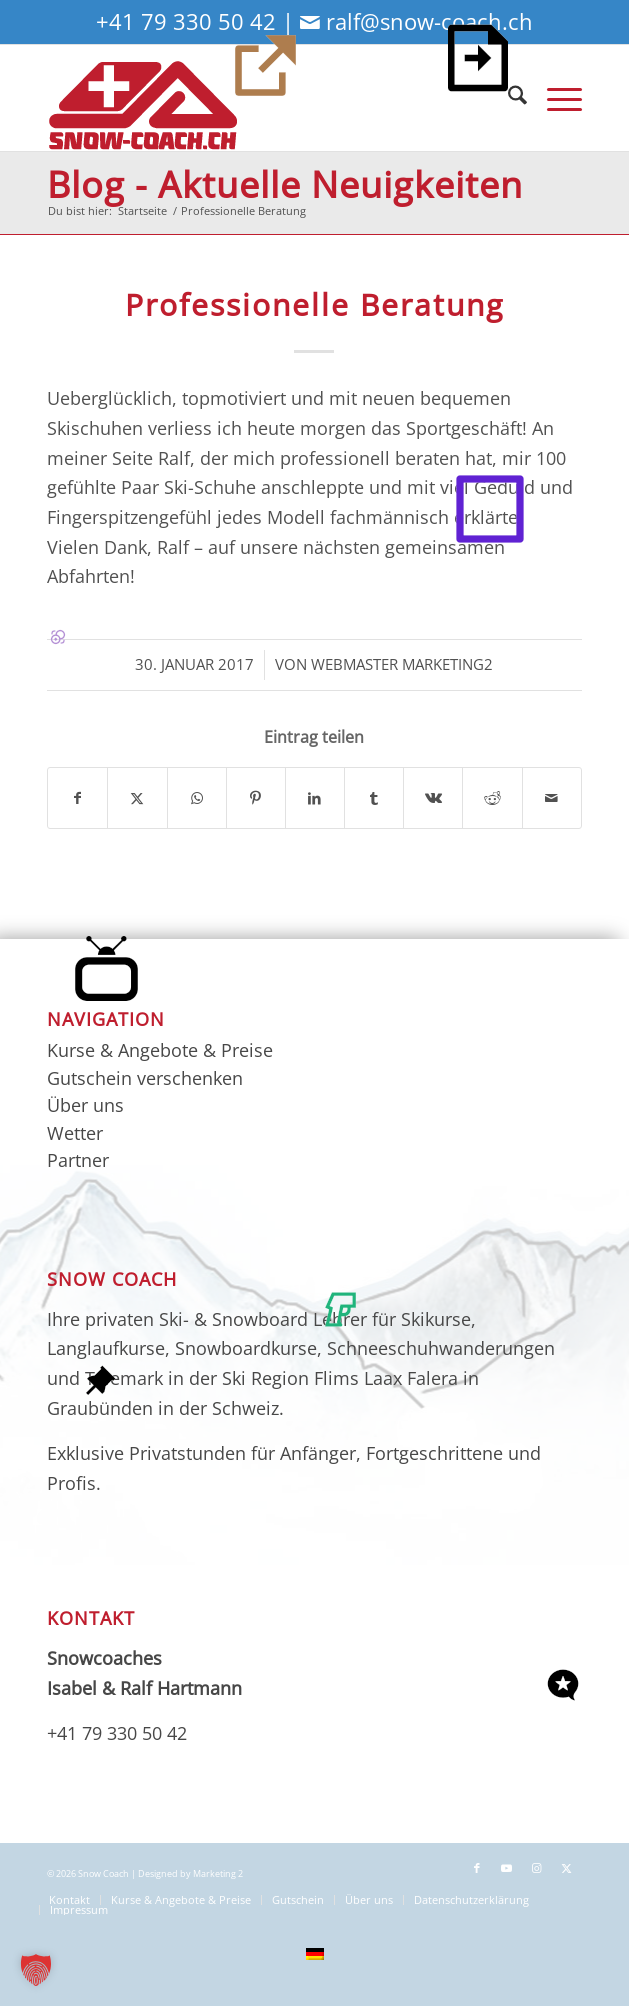 This screenshot has height=2006, width=629. I want to click on check temperature or thermal readings, so click(340, 1309).